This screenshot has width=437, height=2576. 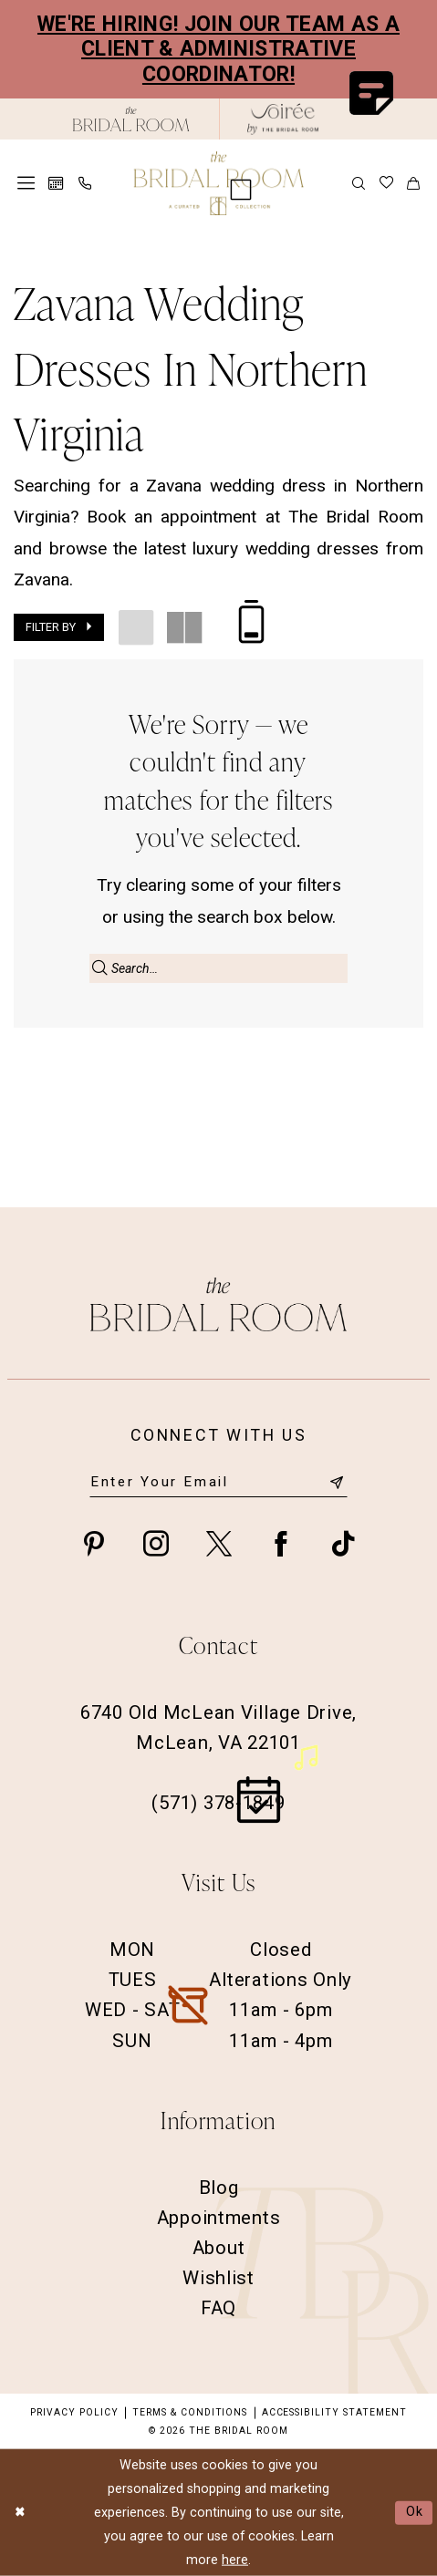 What do you see at coordinates (251, 622) in the screenshot?
I see `indicates low battery level` at bounding box center [251, 622].